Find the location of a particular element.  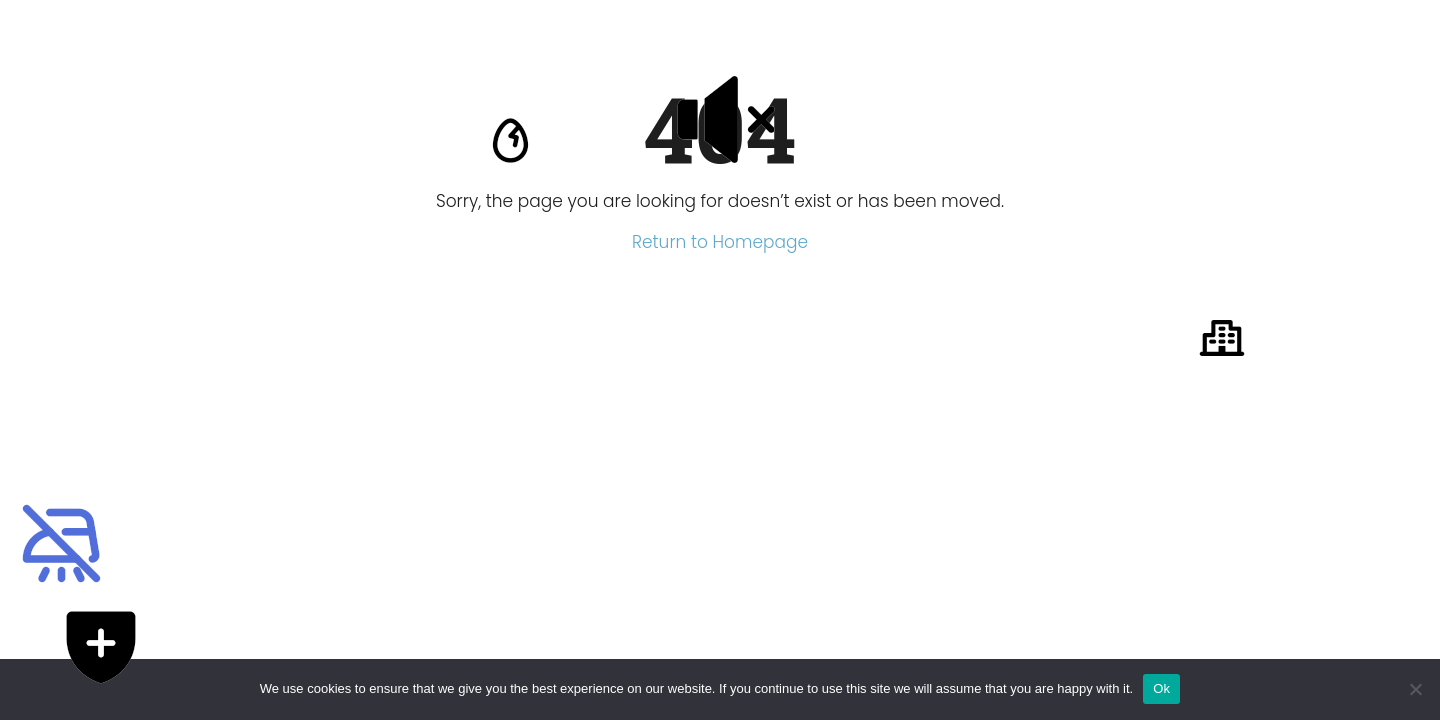

indicates a cracked or broken item is located at coordinates (510, 140).